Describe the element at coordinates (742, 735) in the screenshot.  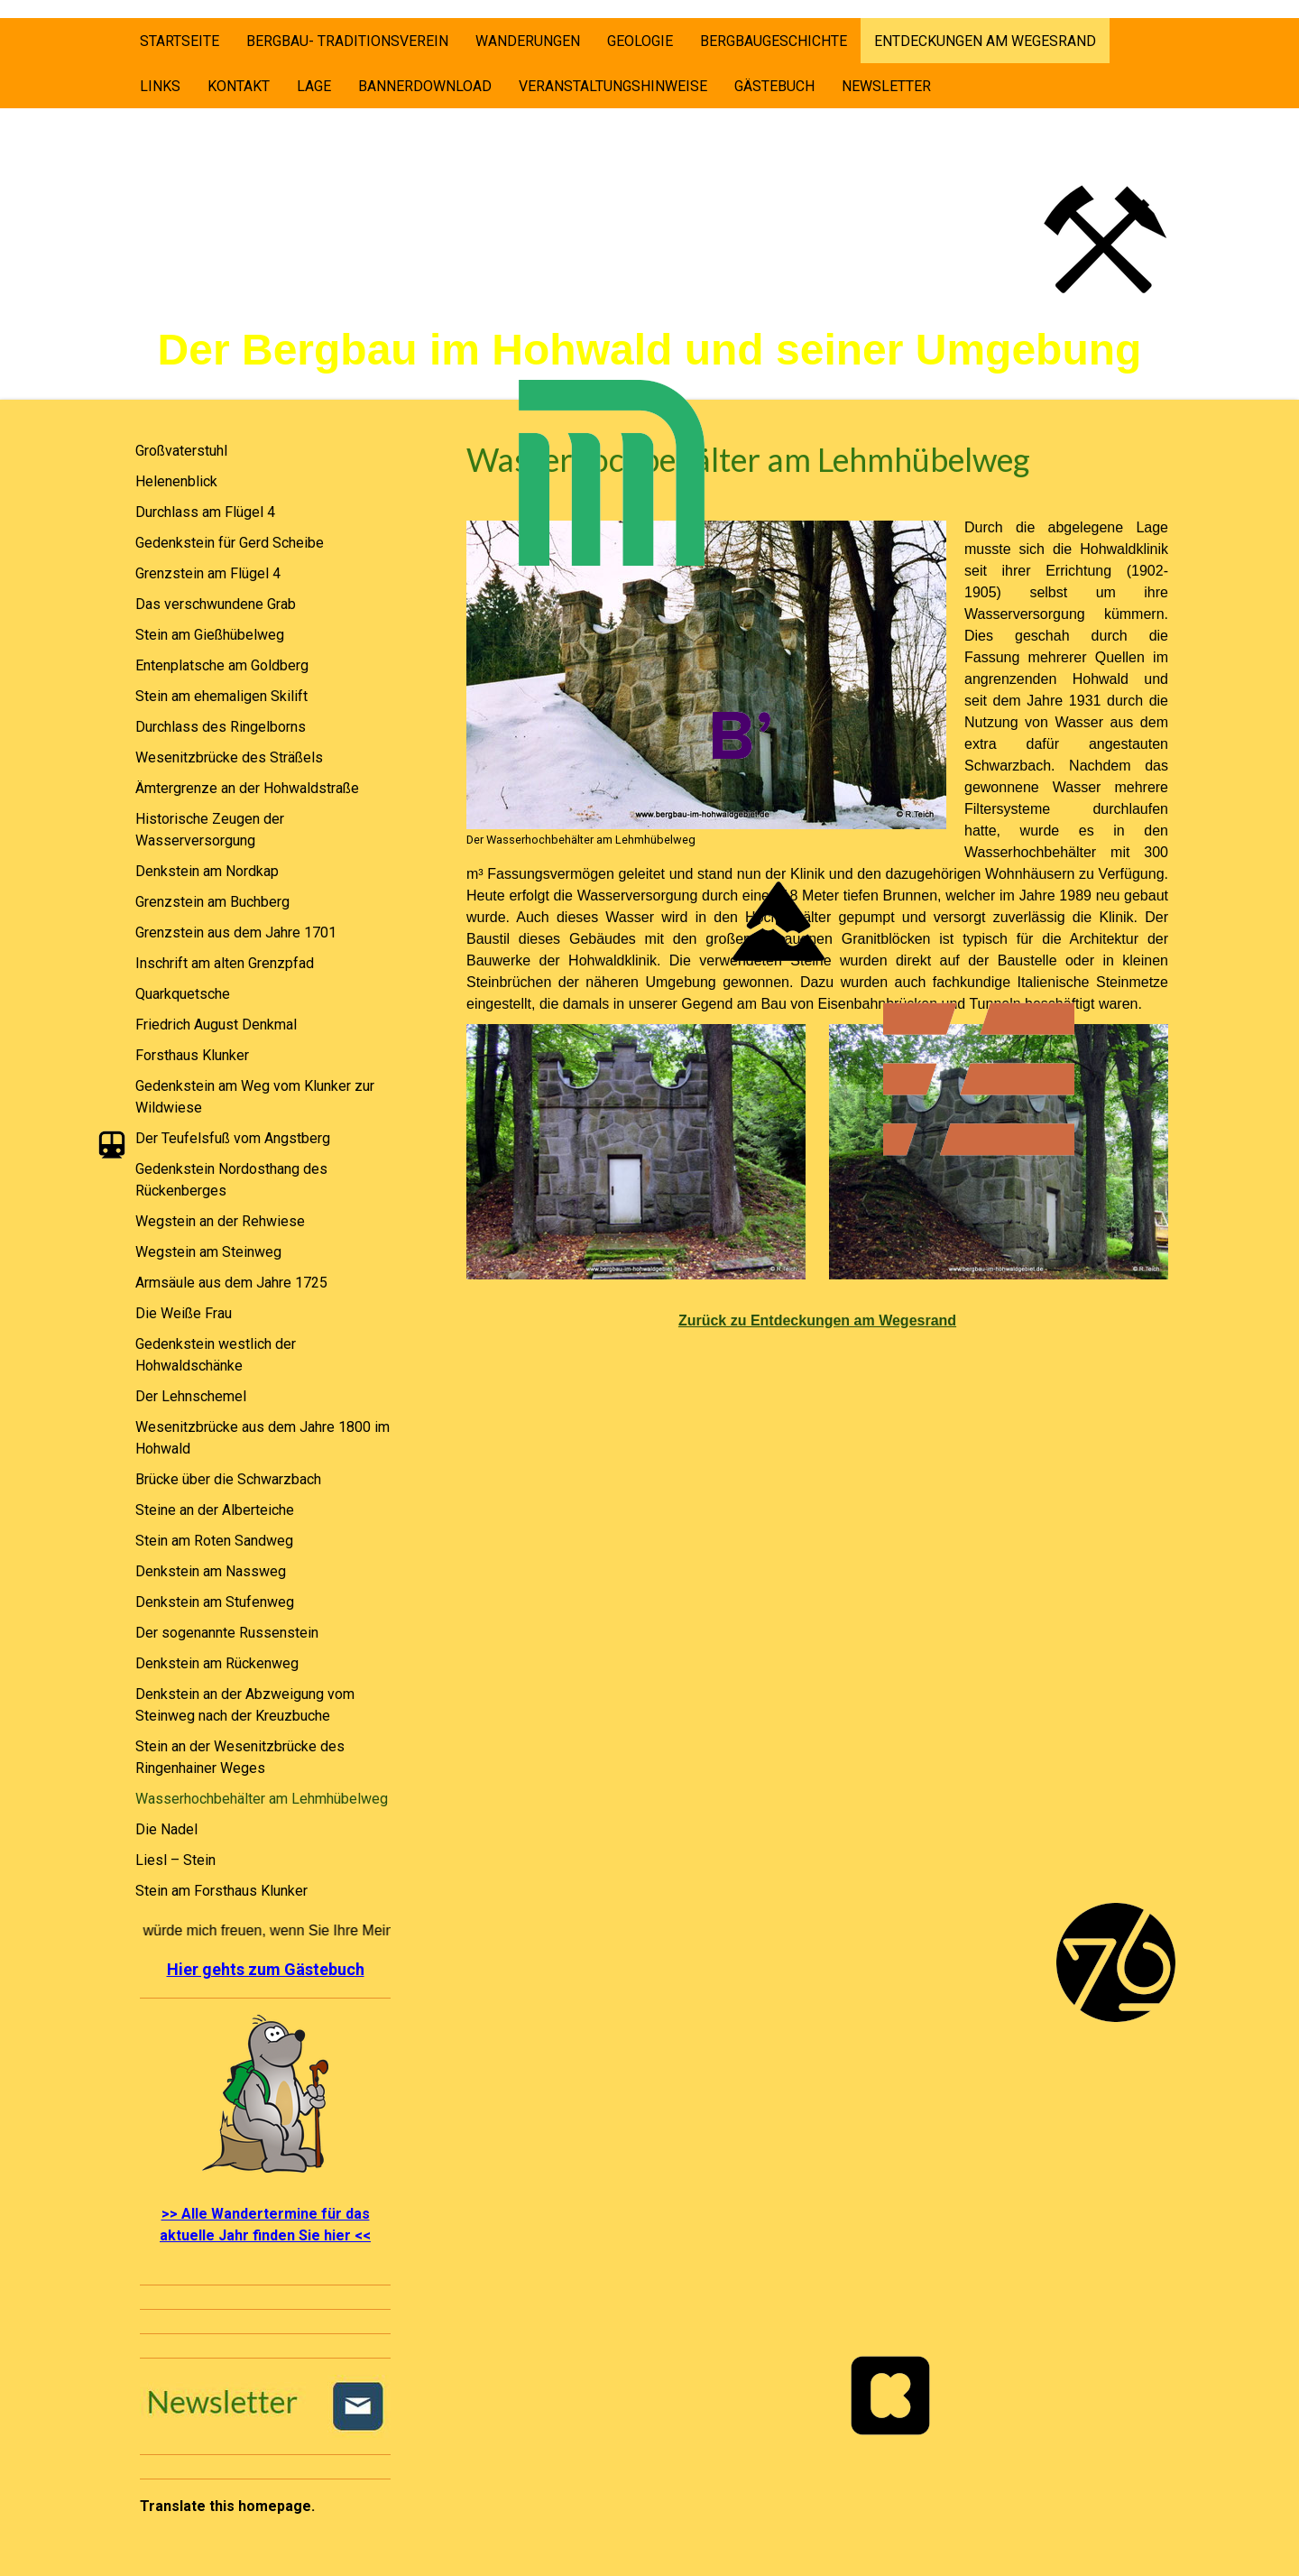
I see `open bloglovin app or website` at that location.